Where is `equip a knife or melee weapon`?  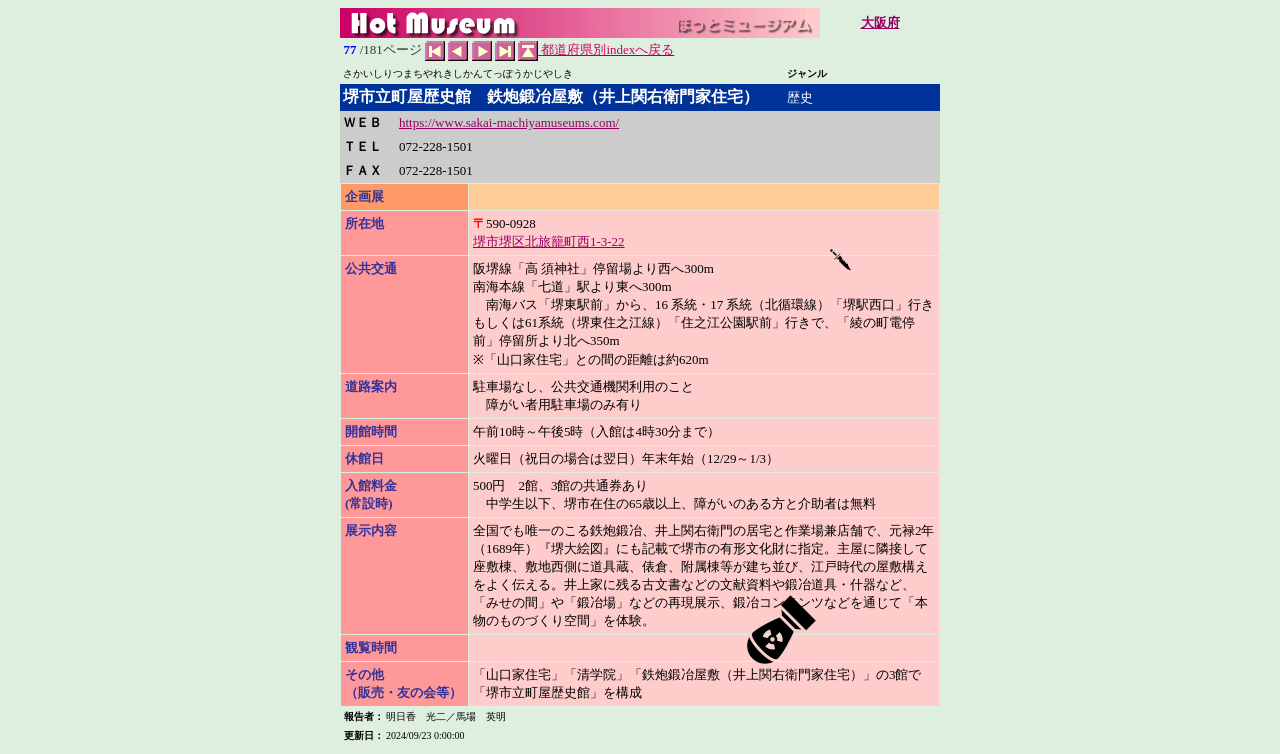
equip a knife or melee weapon is located at coordinates (840, 259).